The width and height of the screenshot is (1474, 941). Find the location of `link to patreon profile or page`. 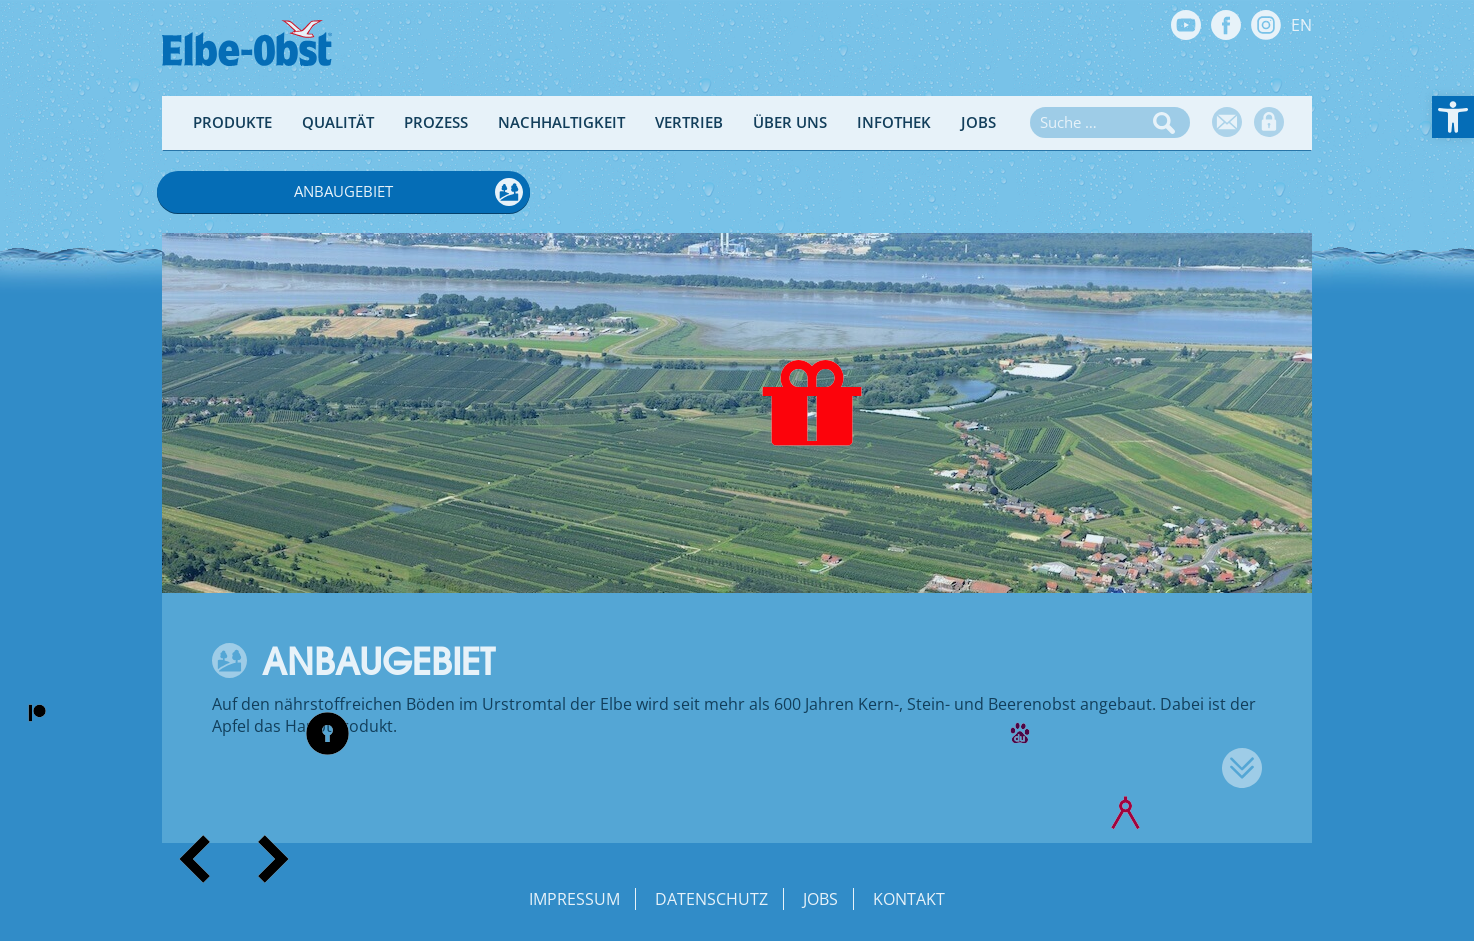

link to patreon profile or page is located at coordinates (37, 713).